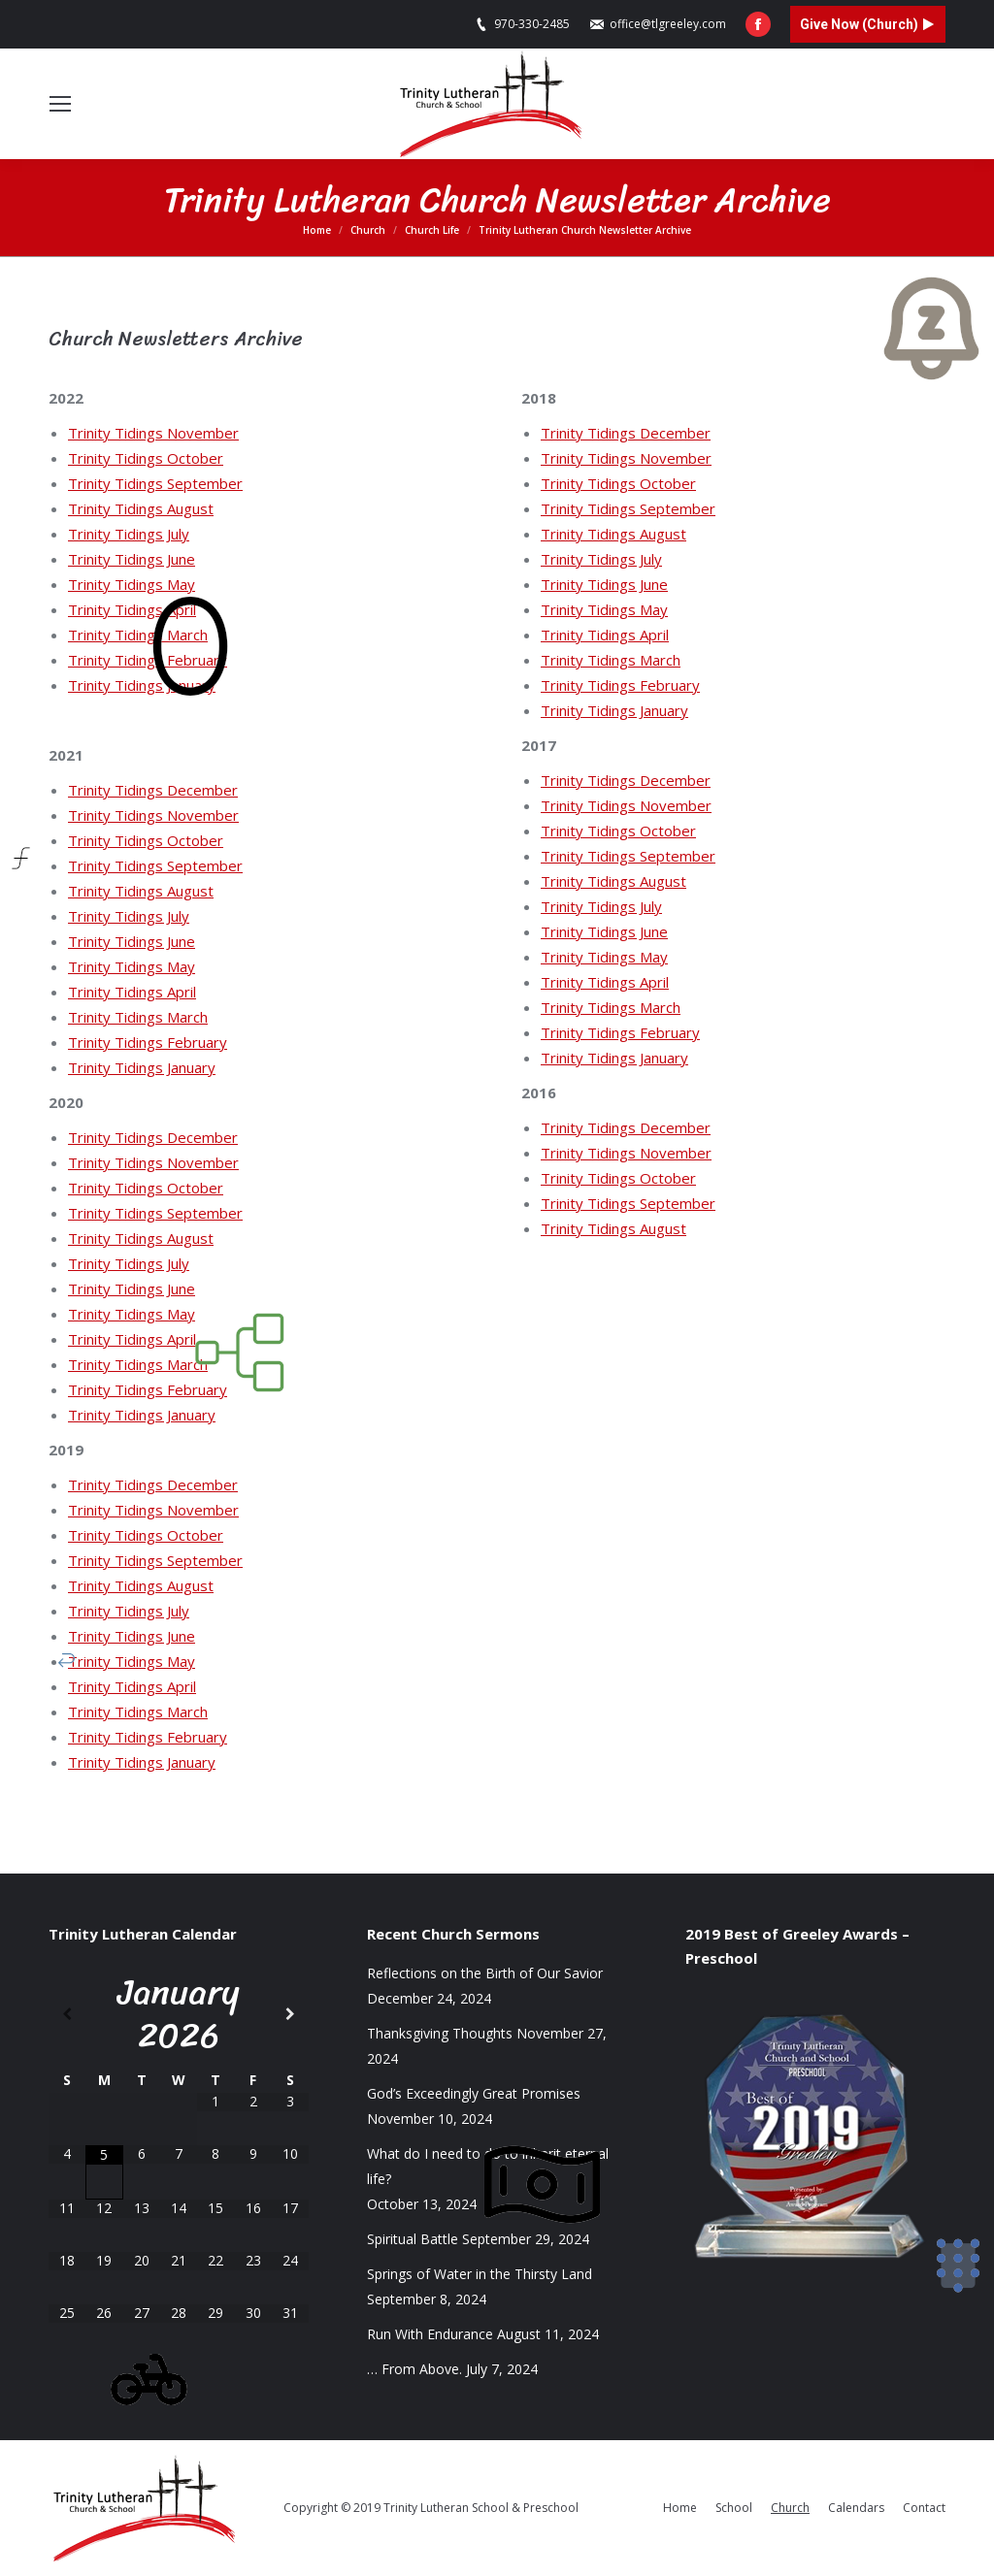  Describe the element at coordinates (542, 2184) in the screenshot. I see `view payment or transaction history` at that location.